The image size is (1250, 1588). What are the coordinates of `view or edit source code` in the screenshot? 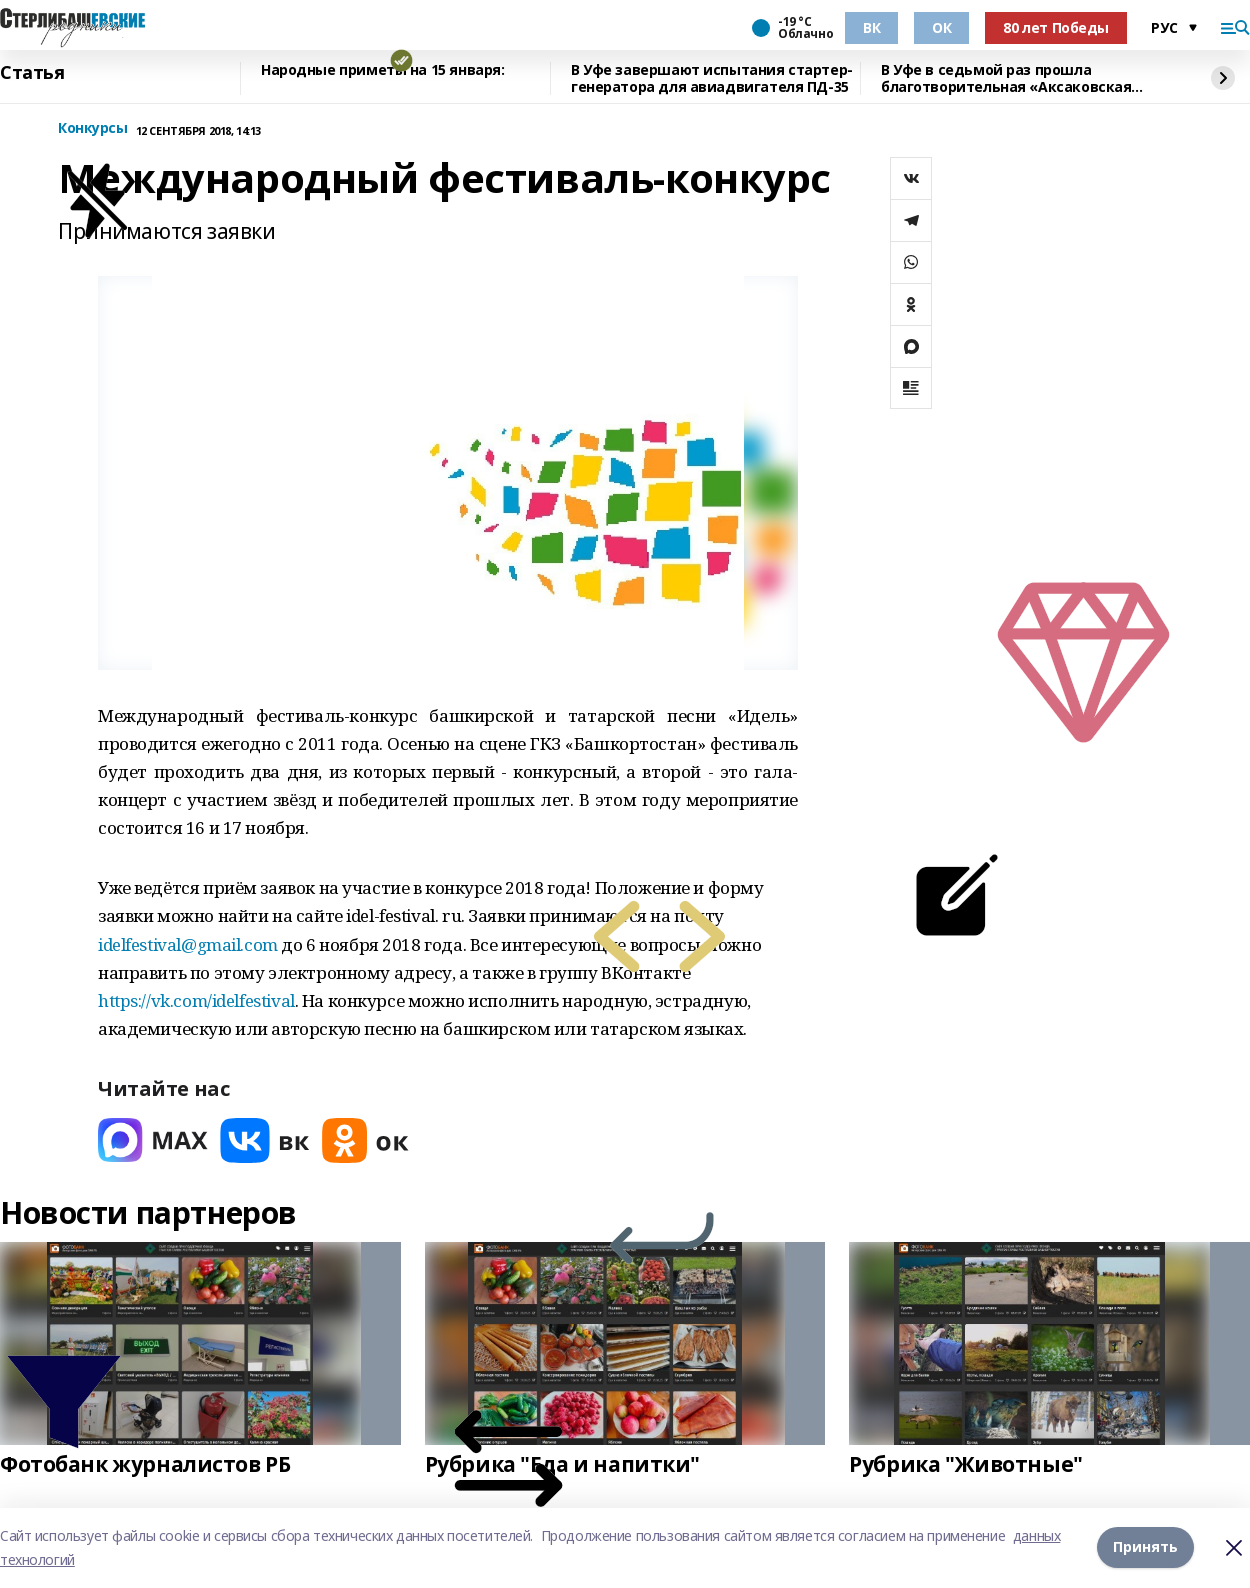 It's located at (659, 936).